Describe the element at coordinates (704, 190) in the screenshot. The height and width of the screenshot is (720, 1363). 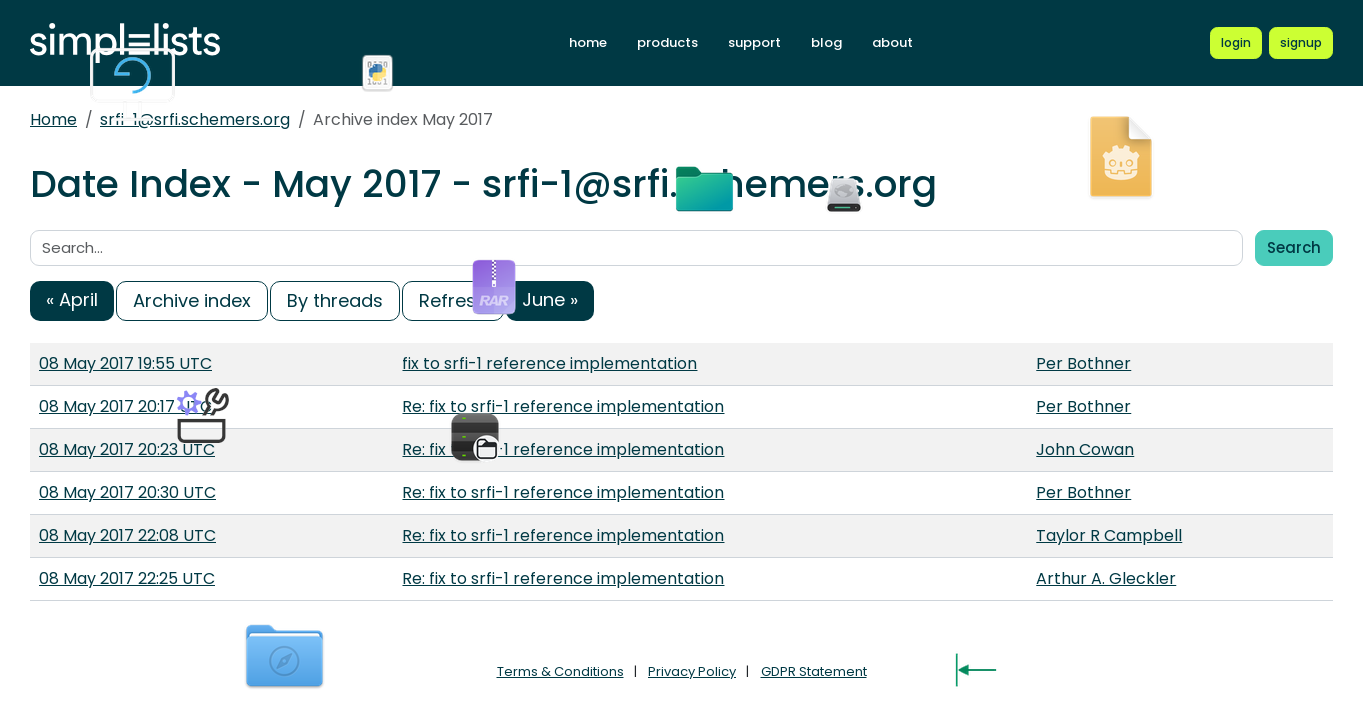
I see `open the green folder` at that location.